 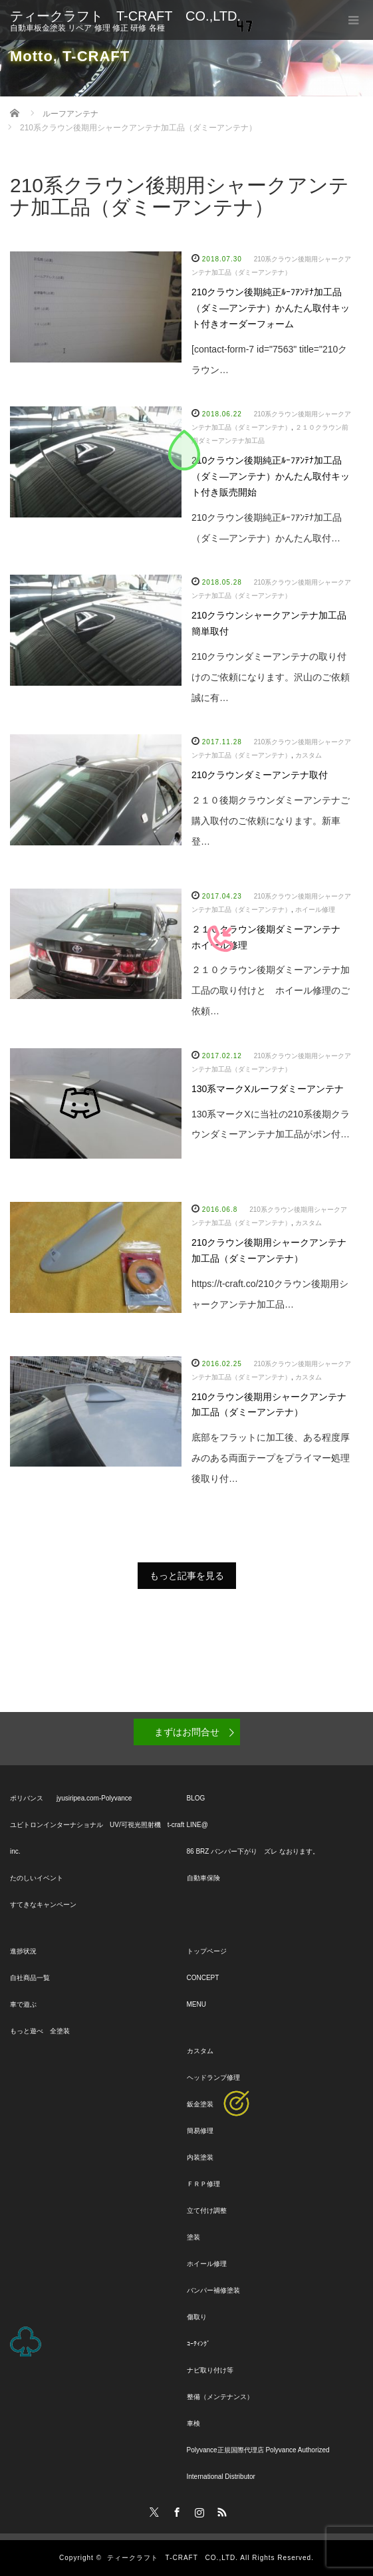 What do you see at coordinates (244, 26) in the screenshot?
I see `indicates item number 47 in a list or sequence` at bounding box center [244, 26].